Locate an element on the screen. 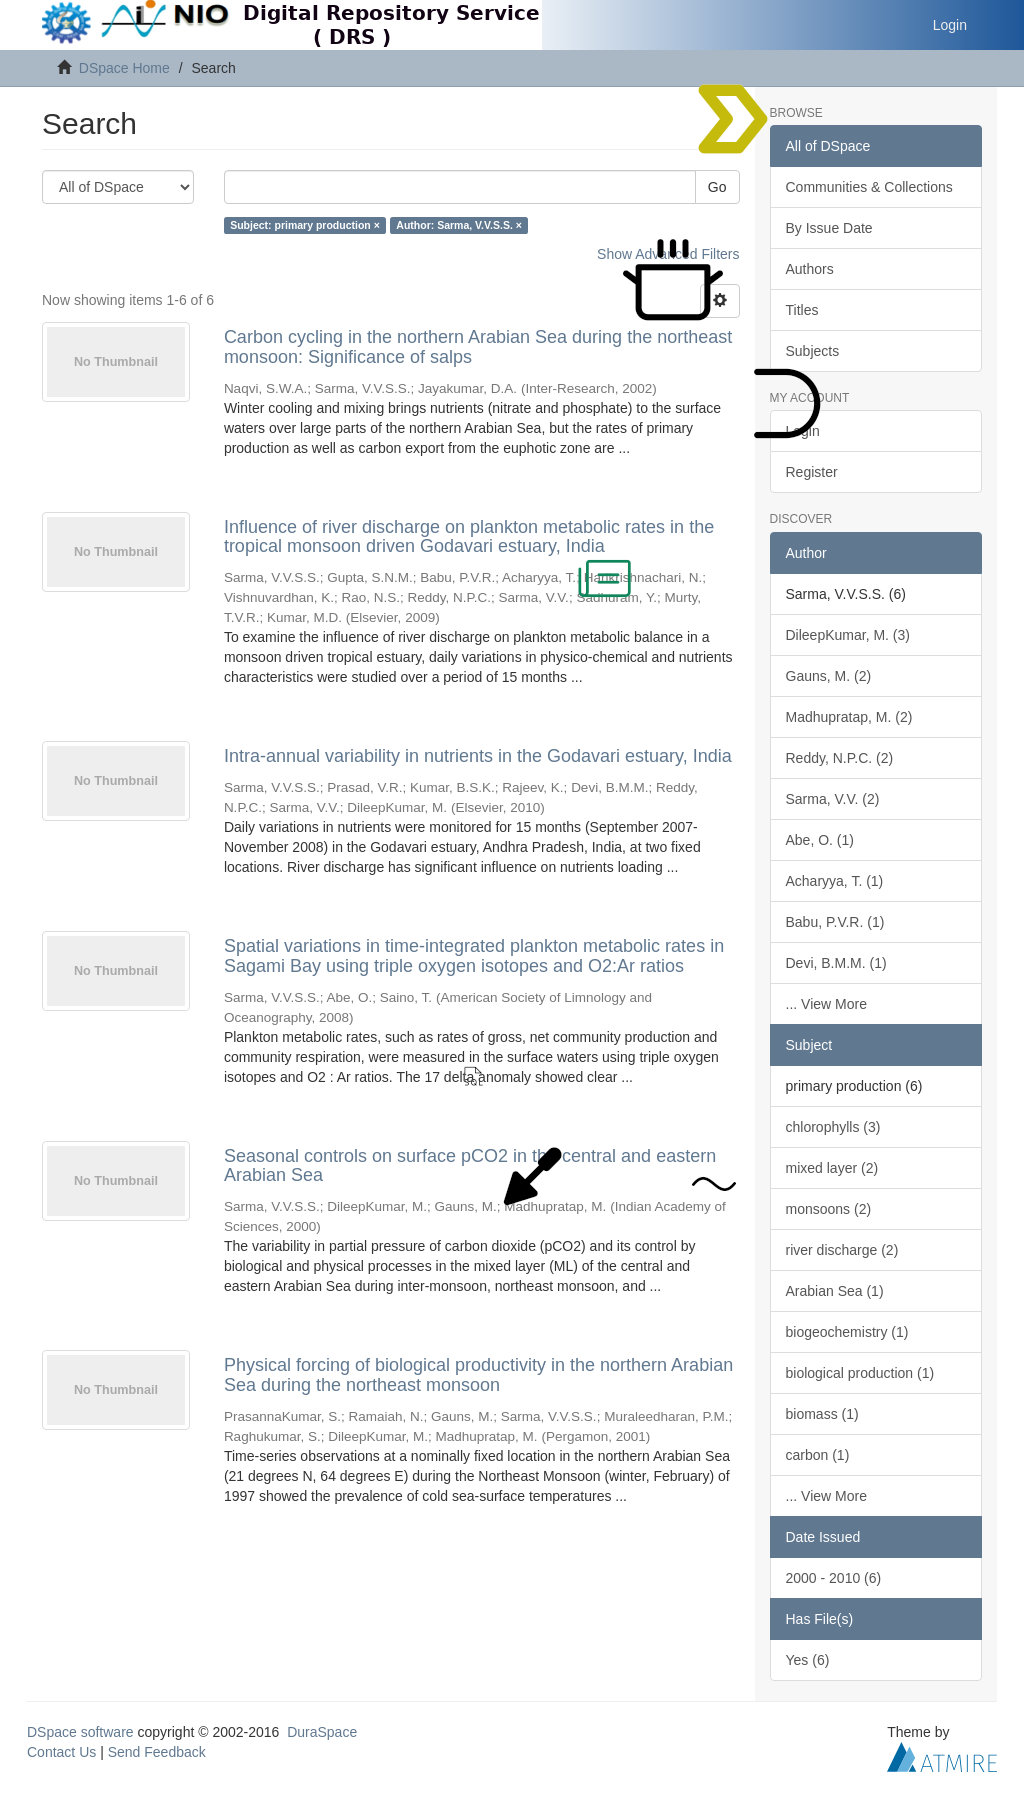 The image size is (1024, 1802). access gardening or landscaping tools is located at coordinates (531, 1178).